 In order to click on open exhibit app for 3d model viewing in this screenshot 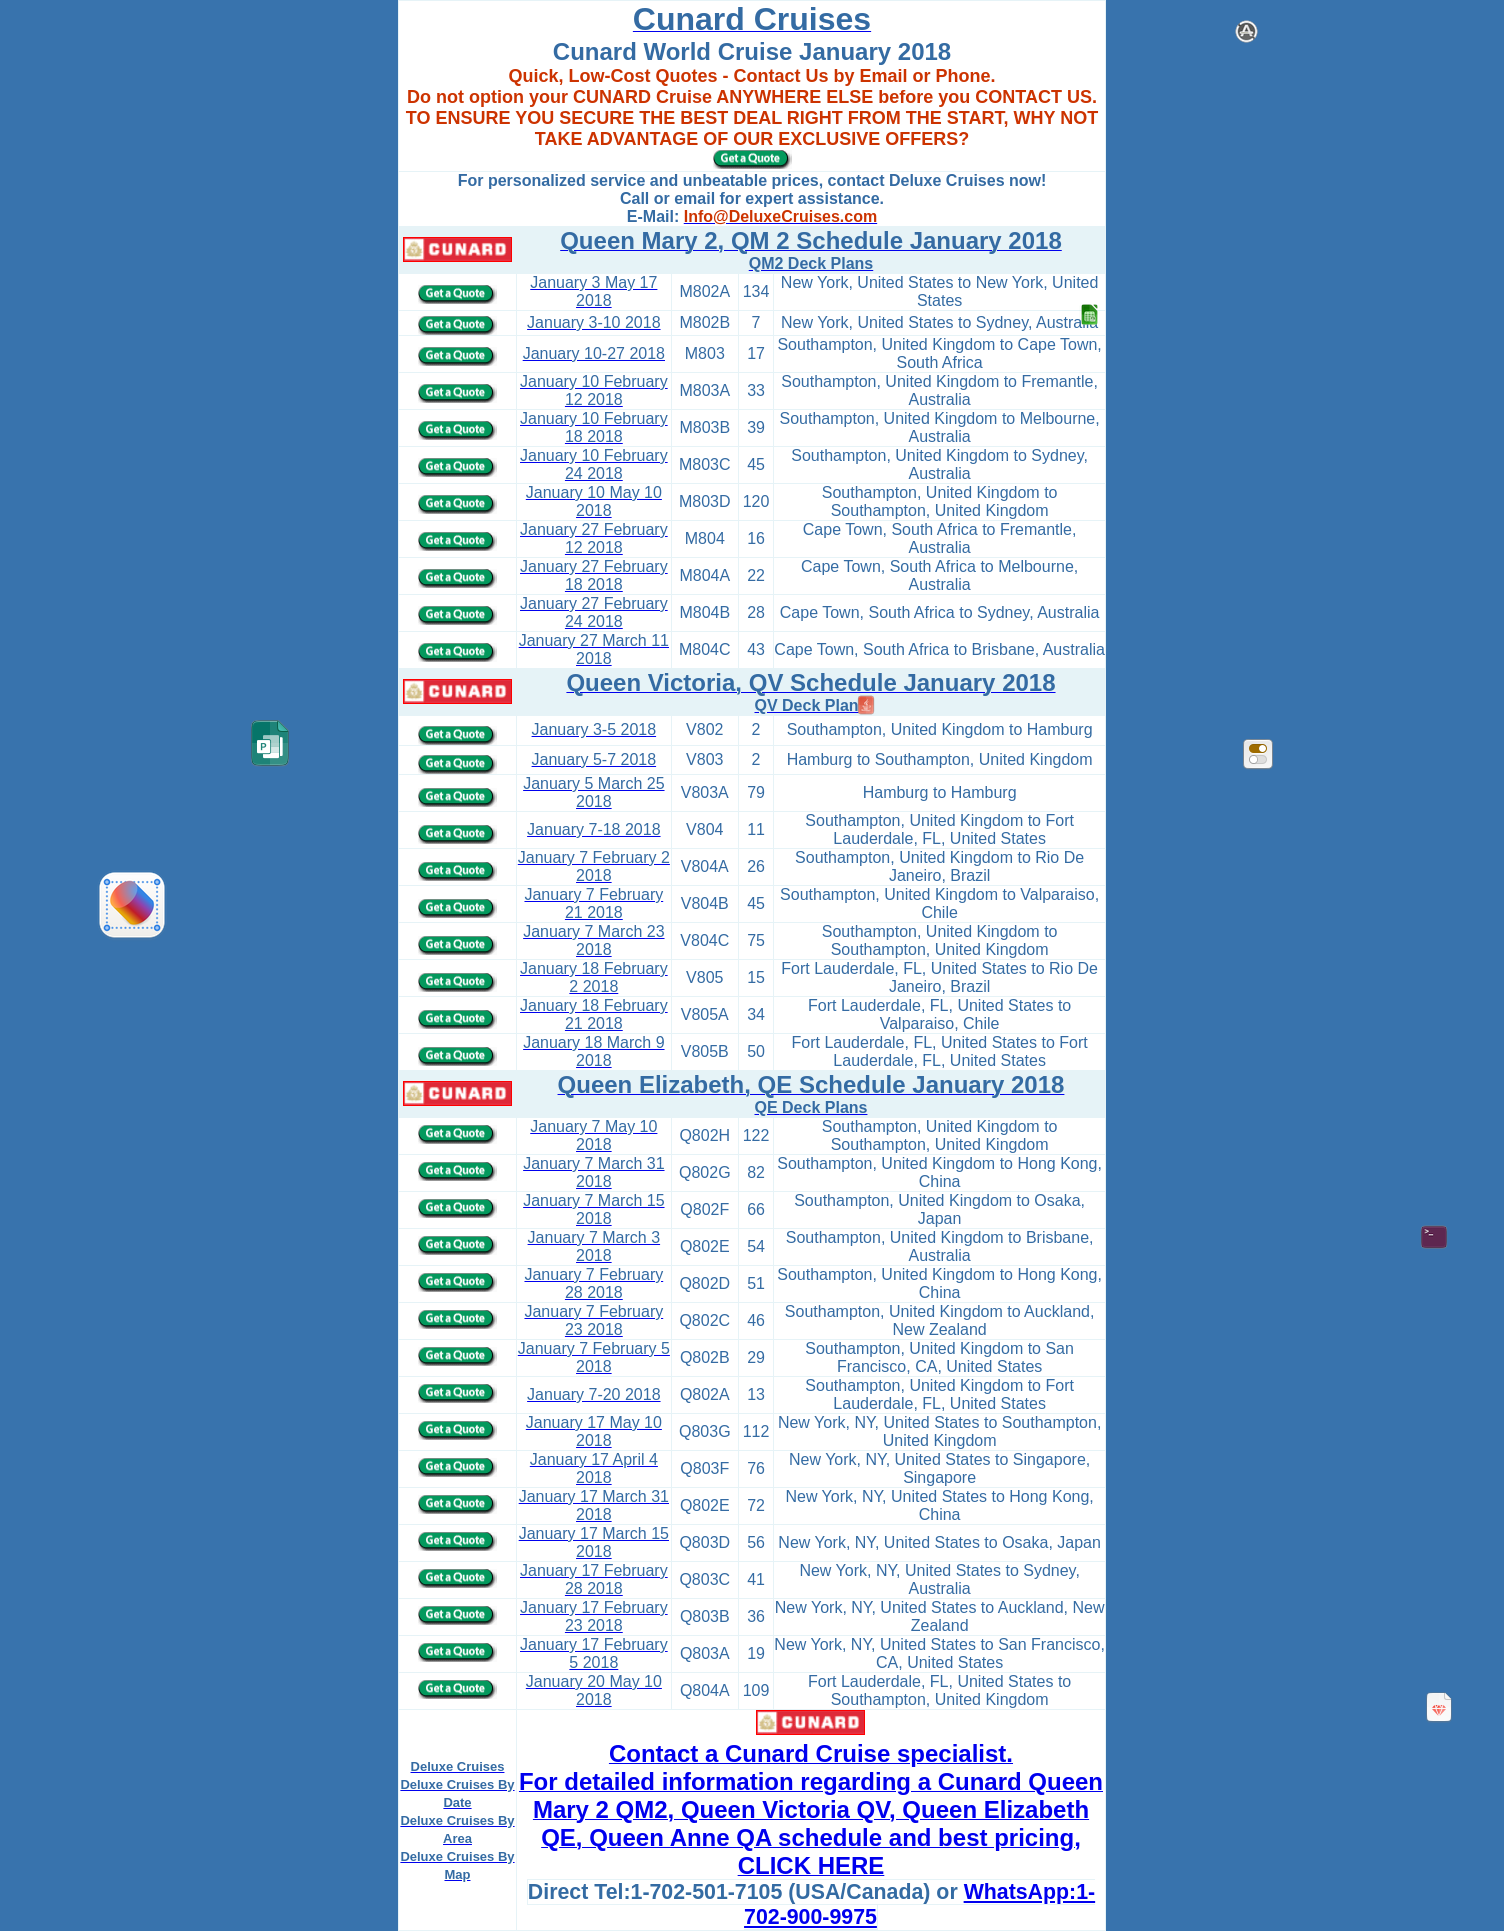, I will do `click(132, 905)`.